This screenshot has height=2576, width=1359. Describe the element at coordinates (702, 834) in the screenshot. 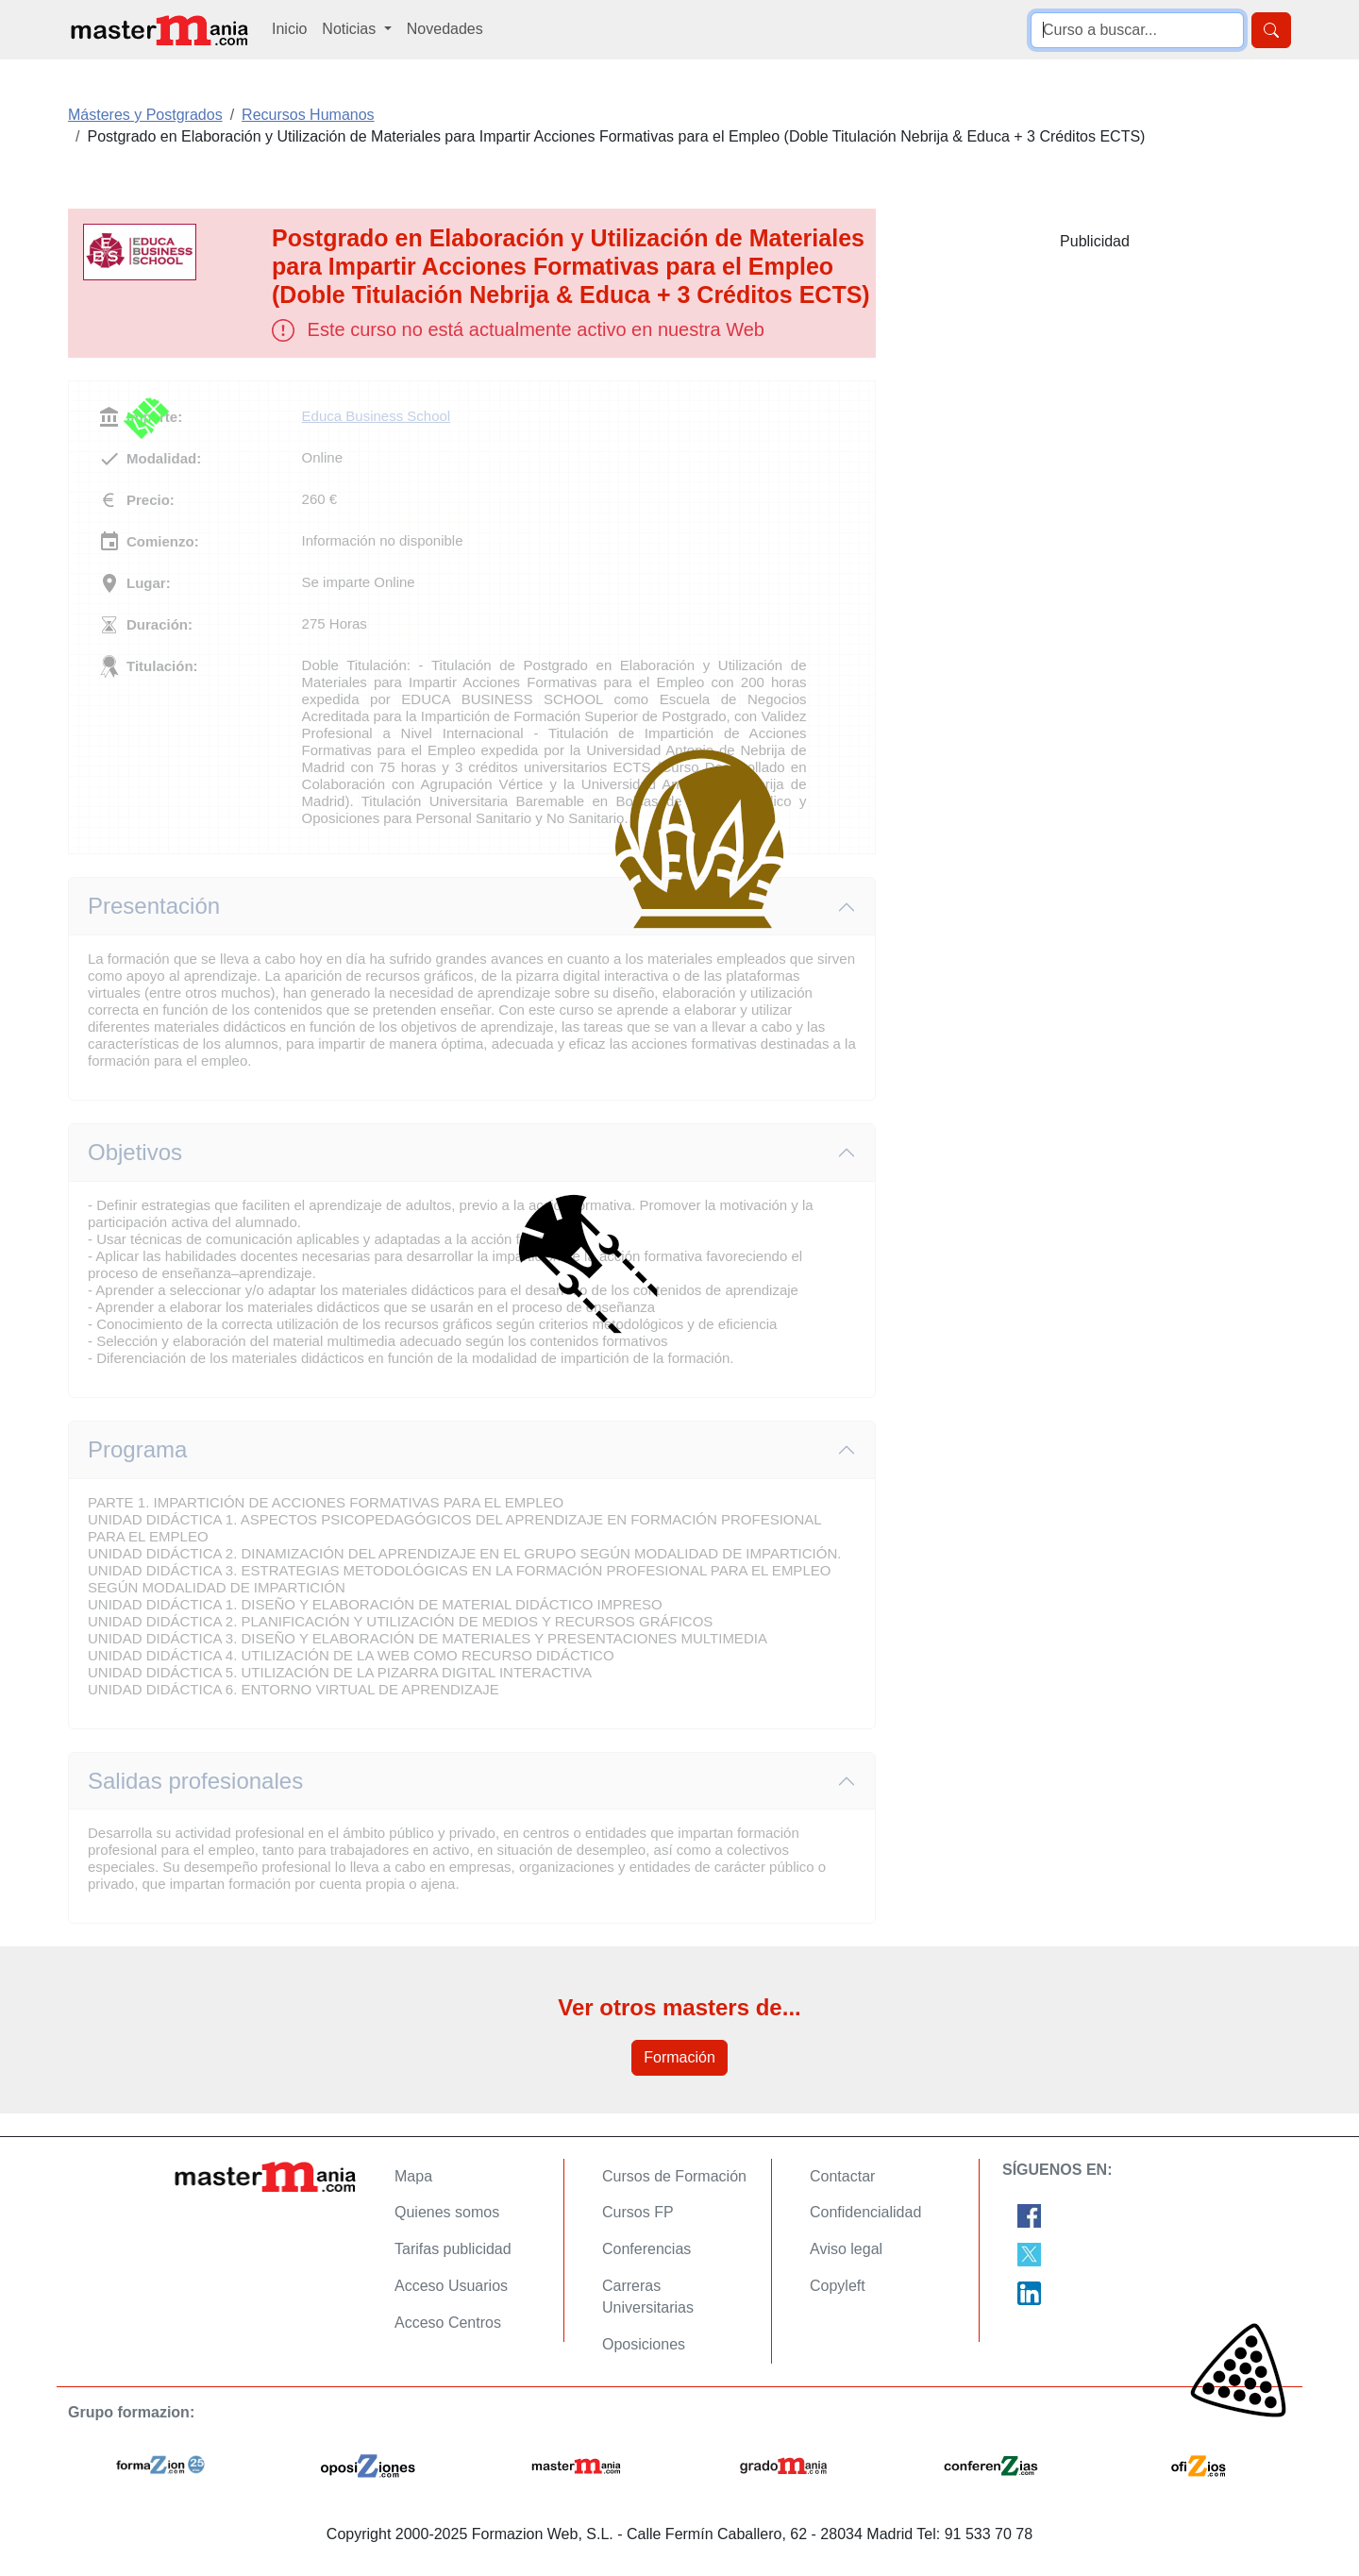

I see `view dragon companion or pet status` at that location.